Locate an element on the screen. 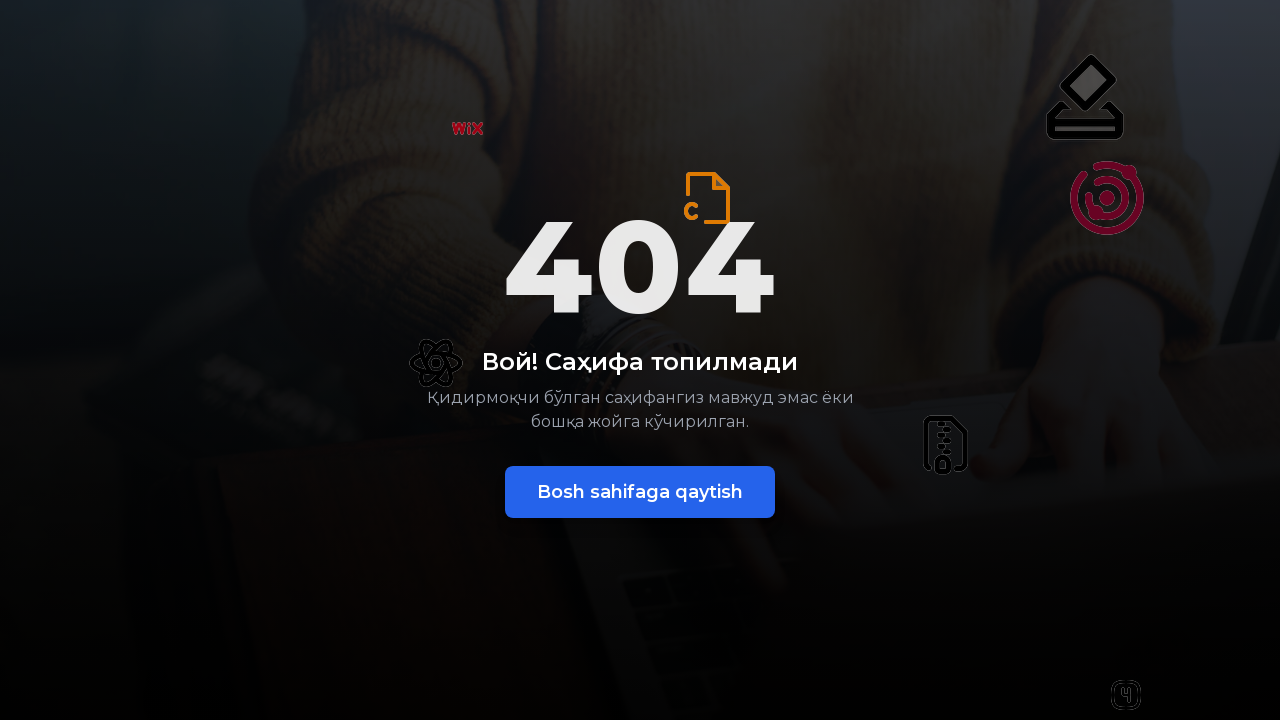 This screenshot has height=720, width=1280. compressed or zipped file is located at coordinates (945, 443).